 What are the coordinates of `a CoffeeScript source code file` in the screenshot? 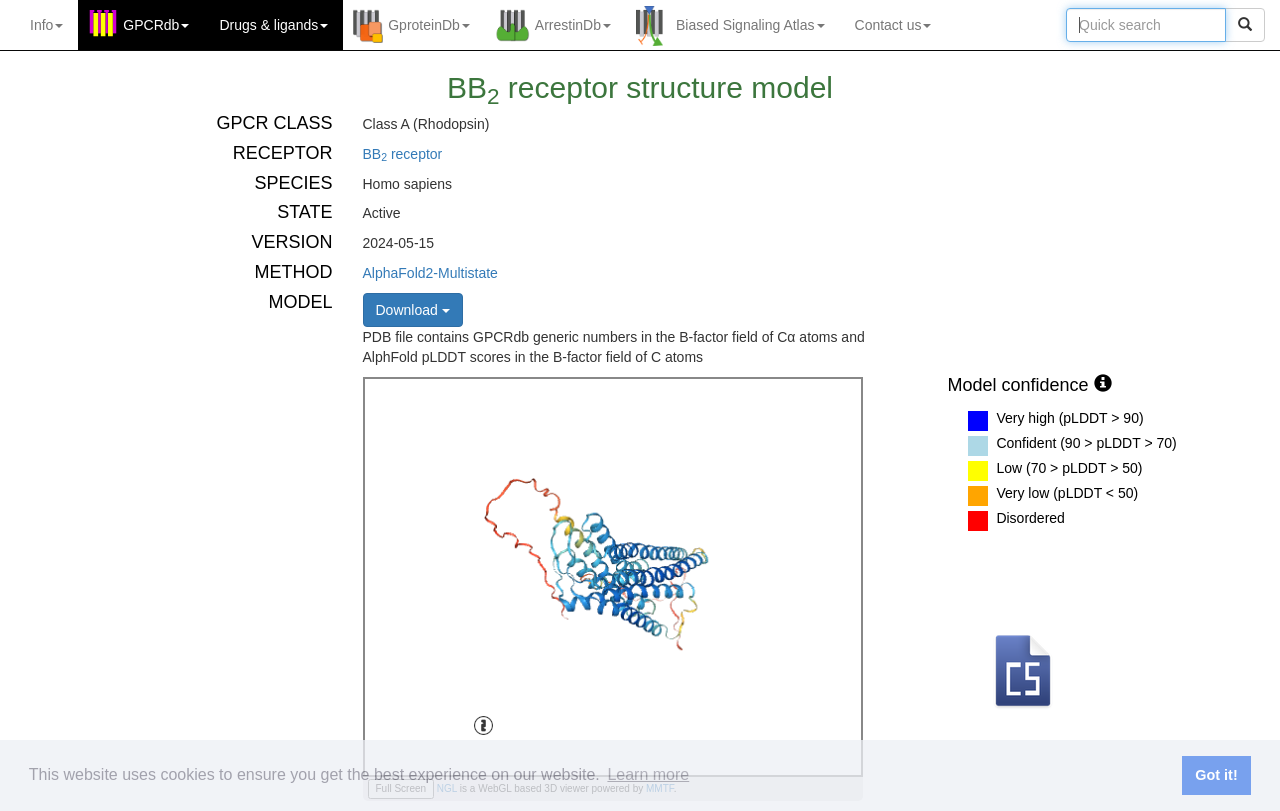 It's located at (1023, 672).